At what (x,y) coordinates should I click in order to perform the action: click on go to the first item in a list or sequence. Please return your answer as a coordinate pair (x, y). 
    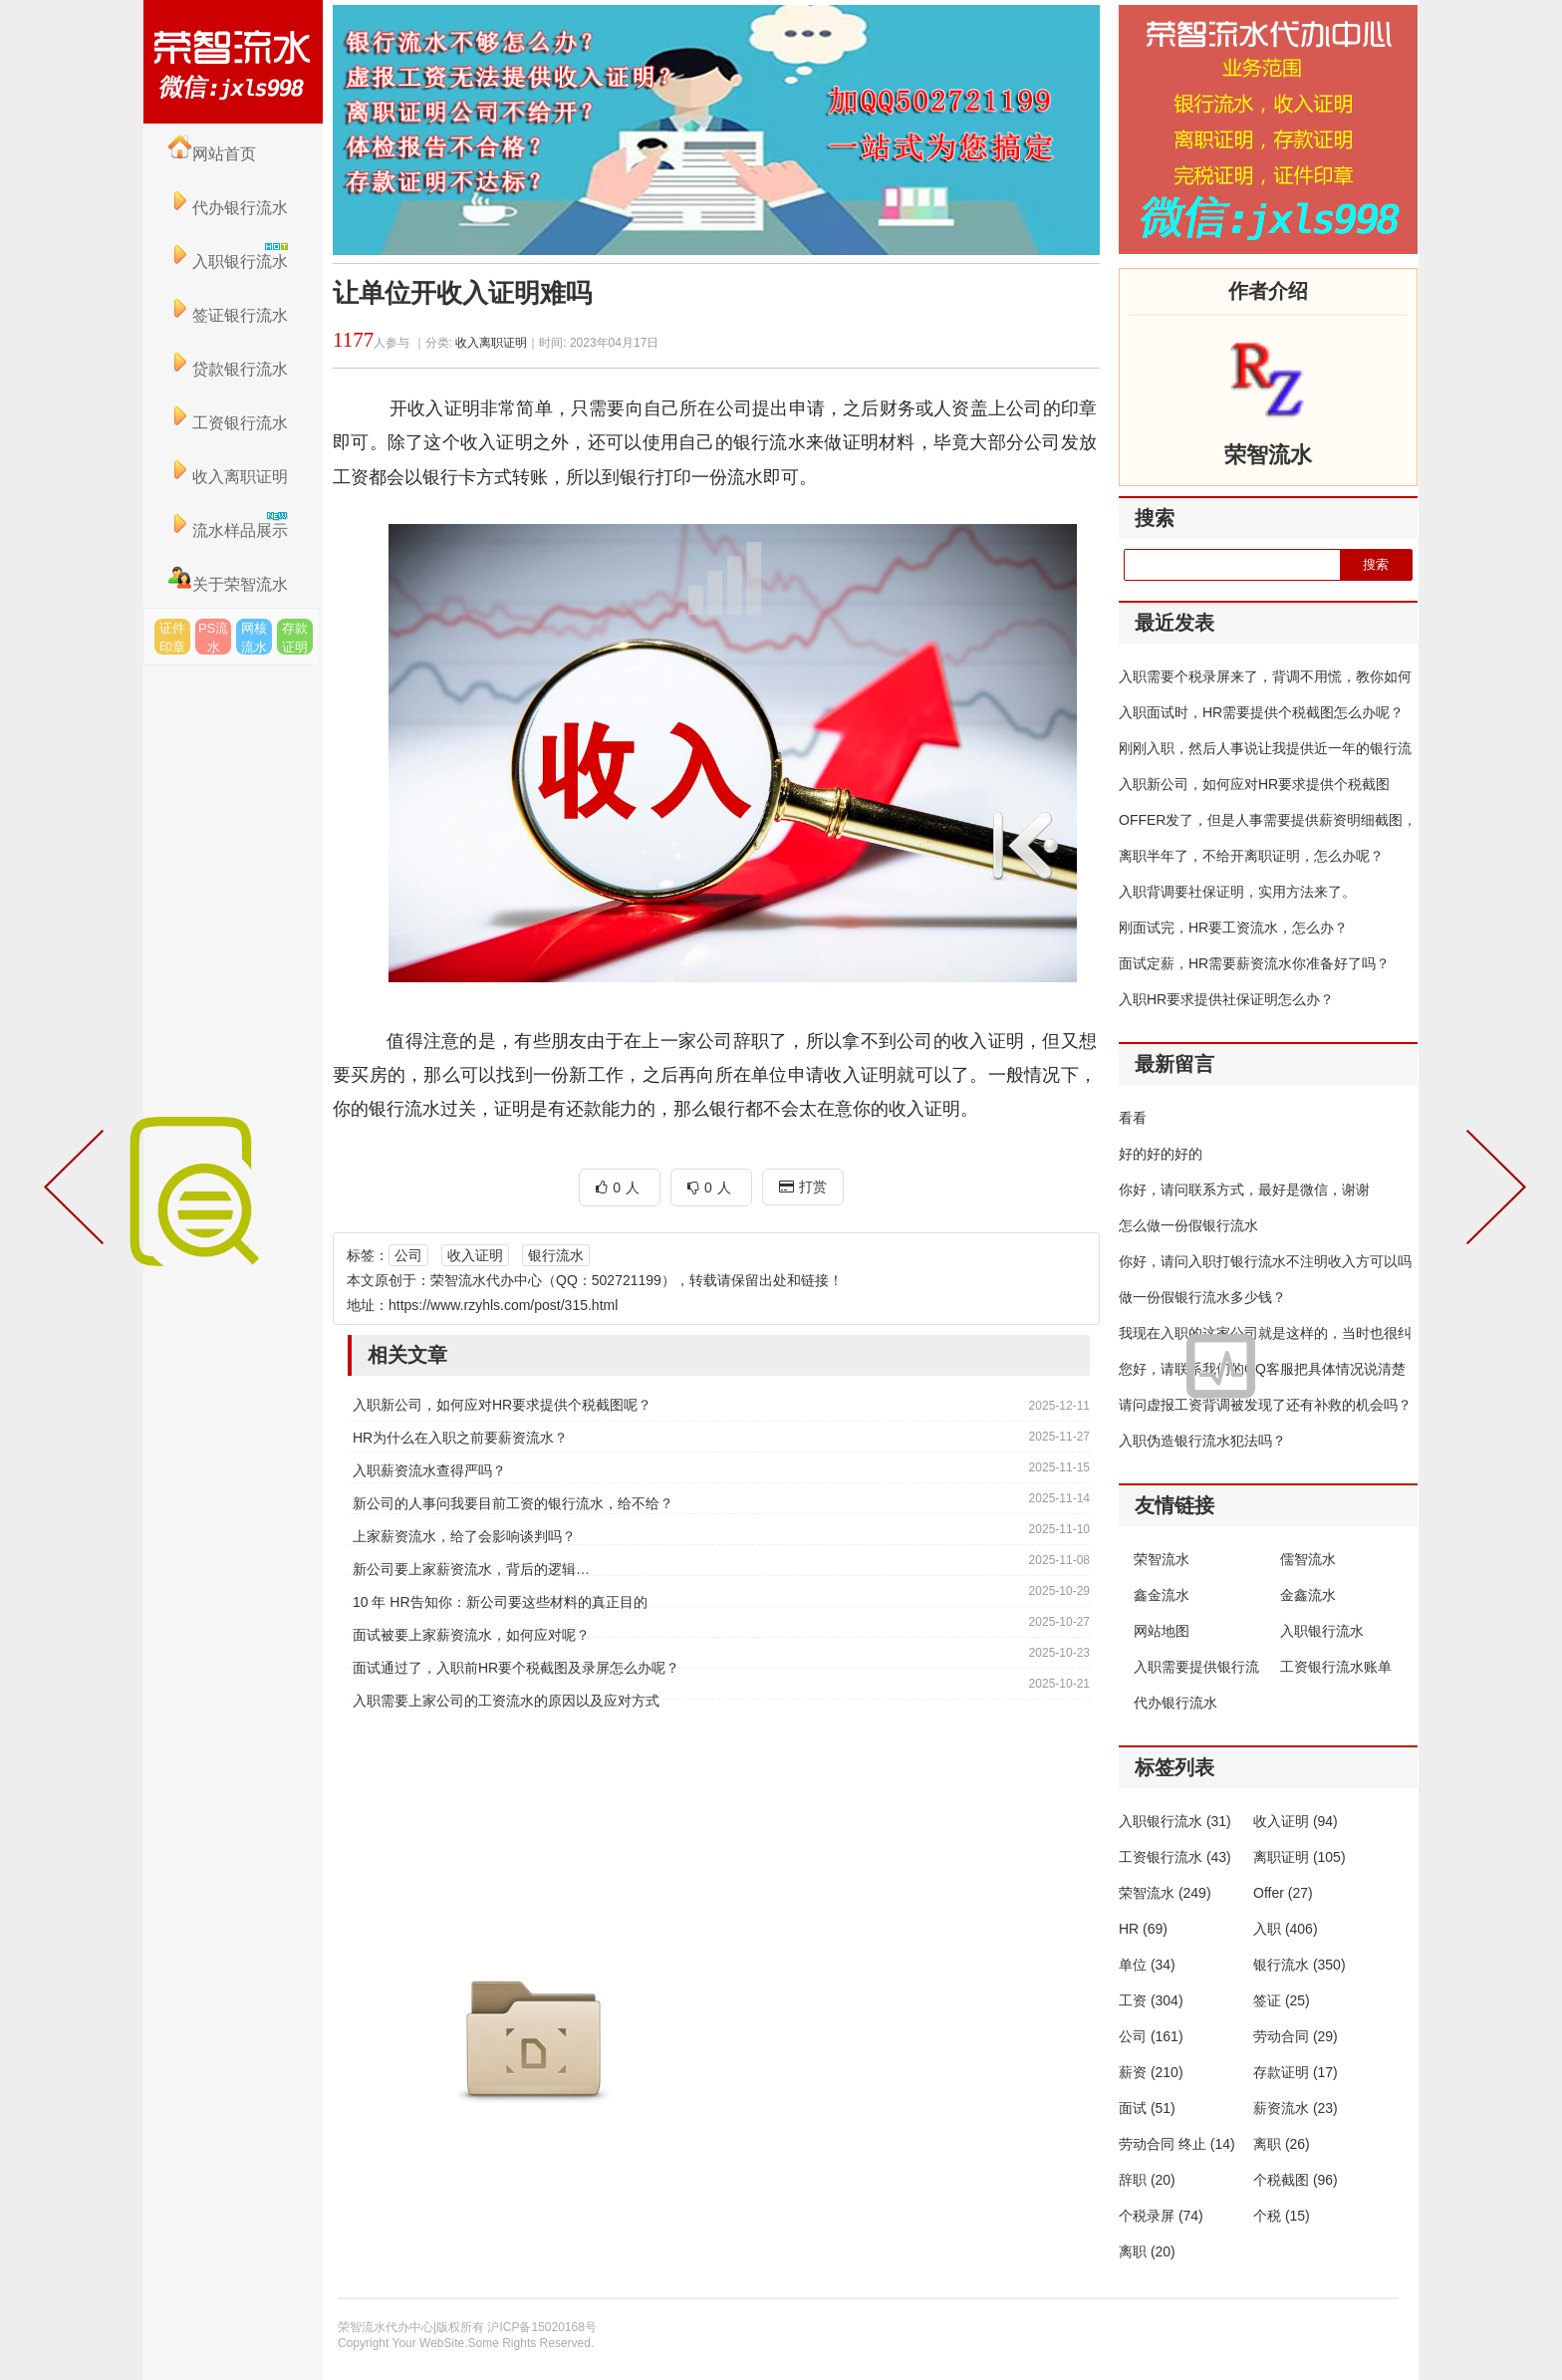
    Looking at the image, I should click on (1024, 846).